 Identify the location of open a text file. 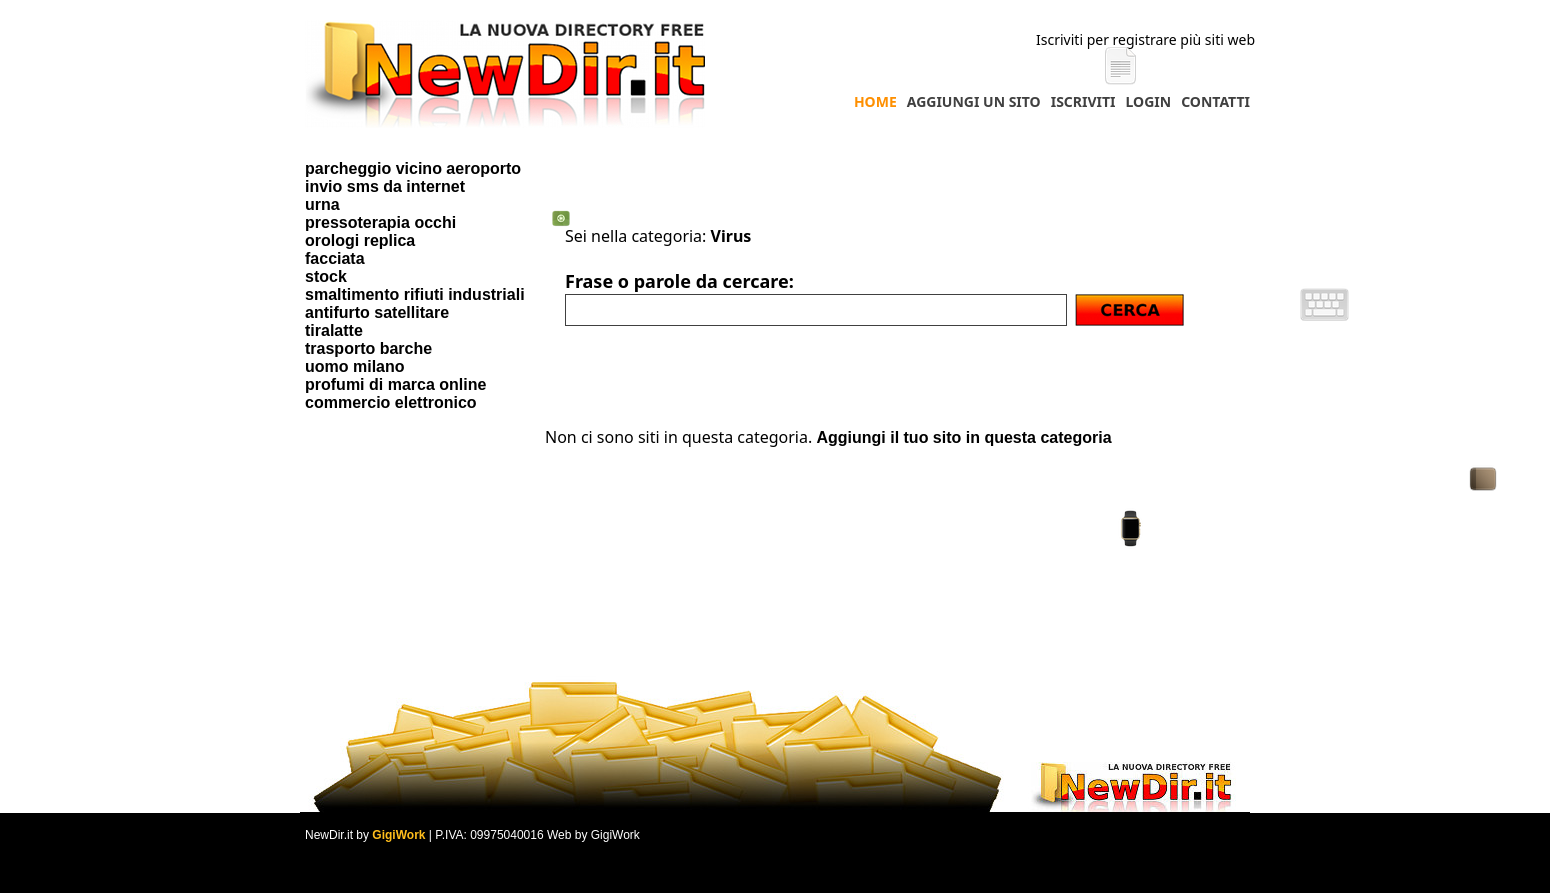
(1120, 65).